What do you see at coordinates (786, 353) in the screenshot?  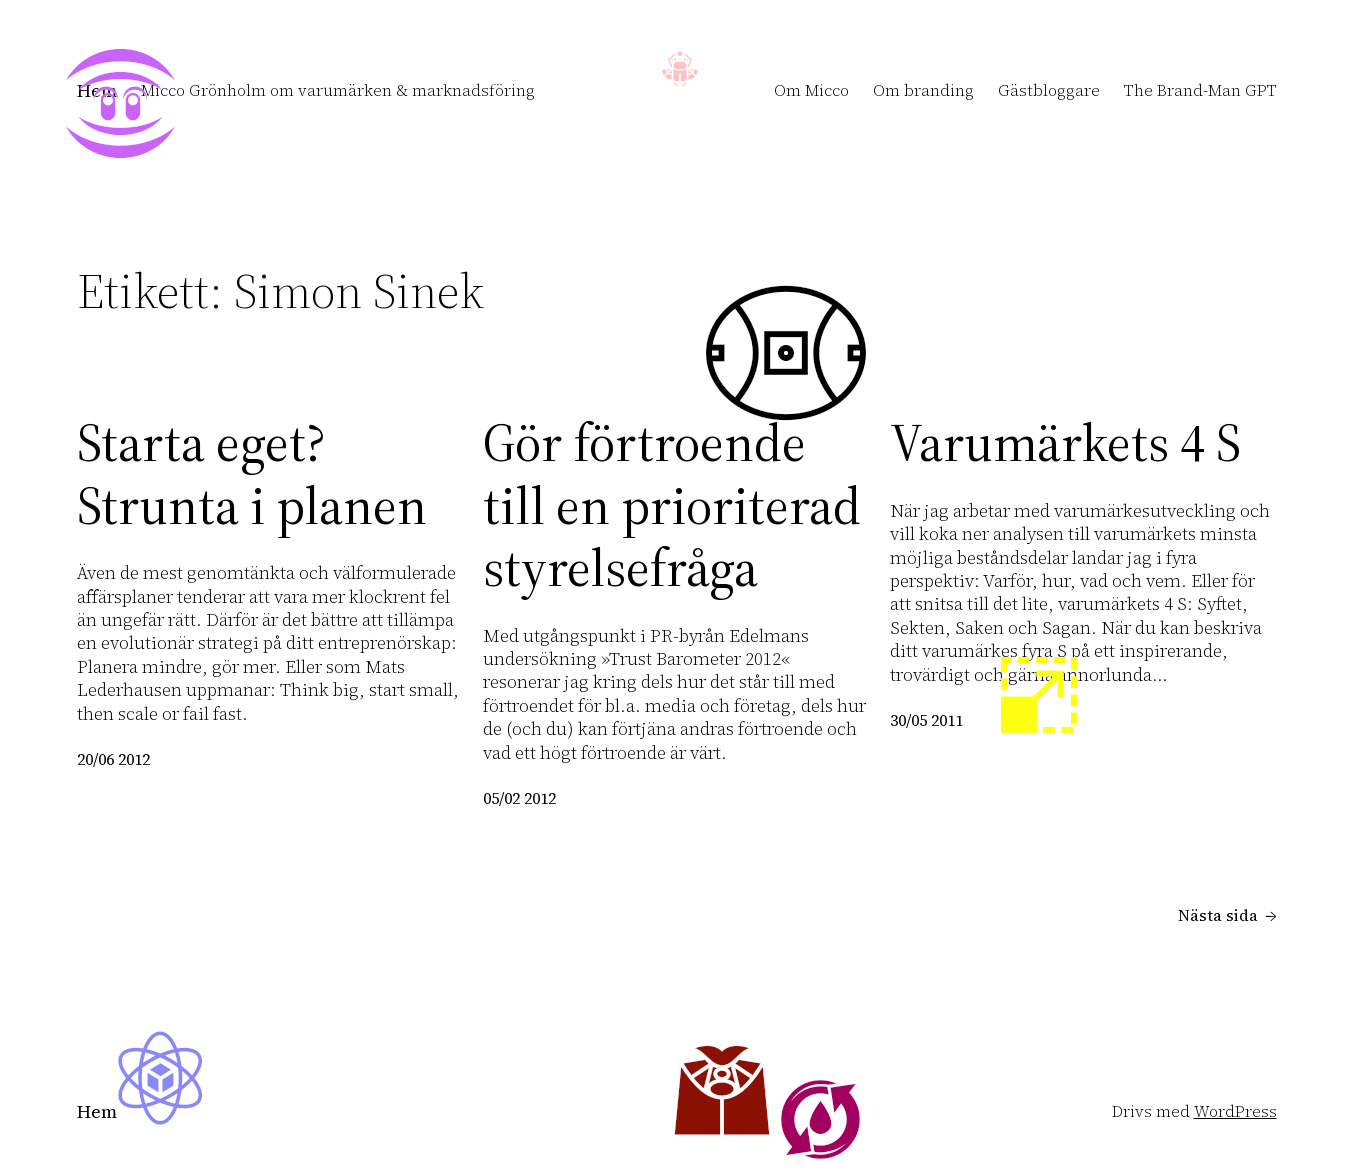 I see `view football/rugby field layout` at bounding box center [786, 353].